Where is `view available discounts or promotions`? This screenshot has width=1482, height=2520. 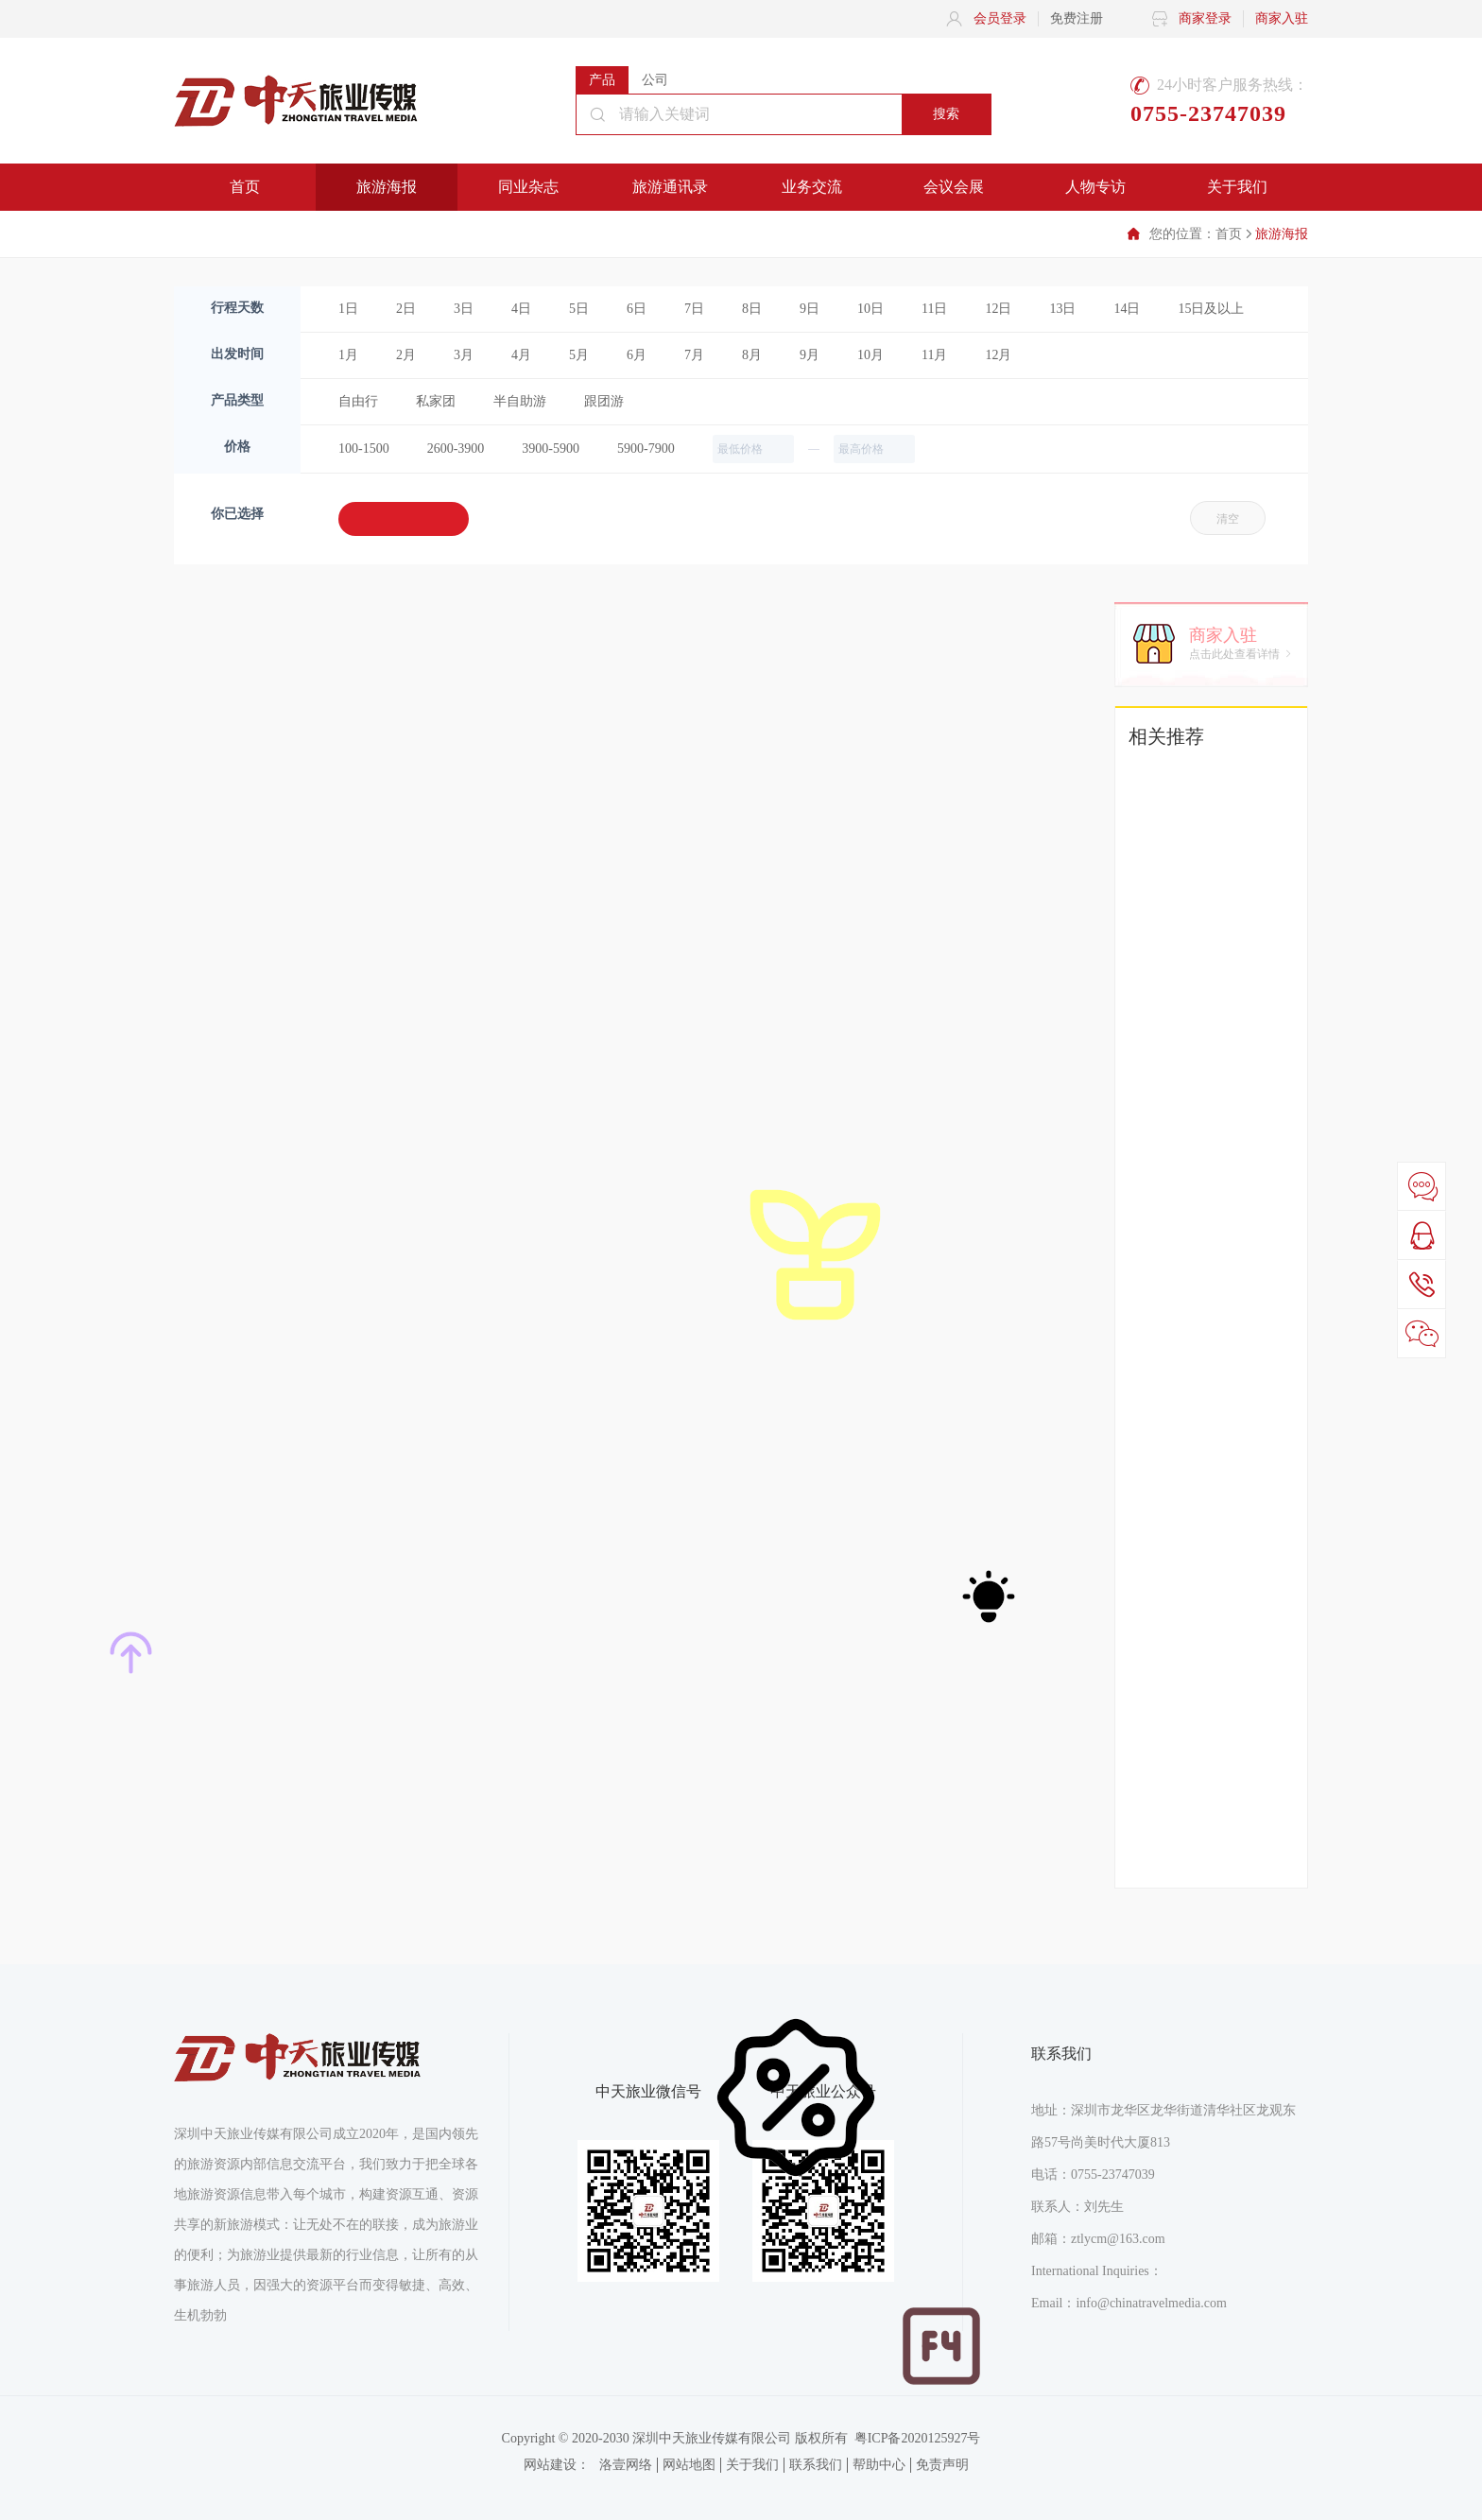
view available discounts or promotions is located at coordinates (796, 2097).